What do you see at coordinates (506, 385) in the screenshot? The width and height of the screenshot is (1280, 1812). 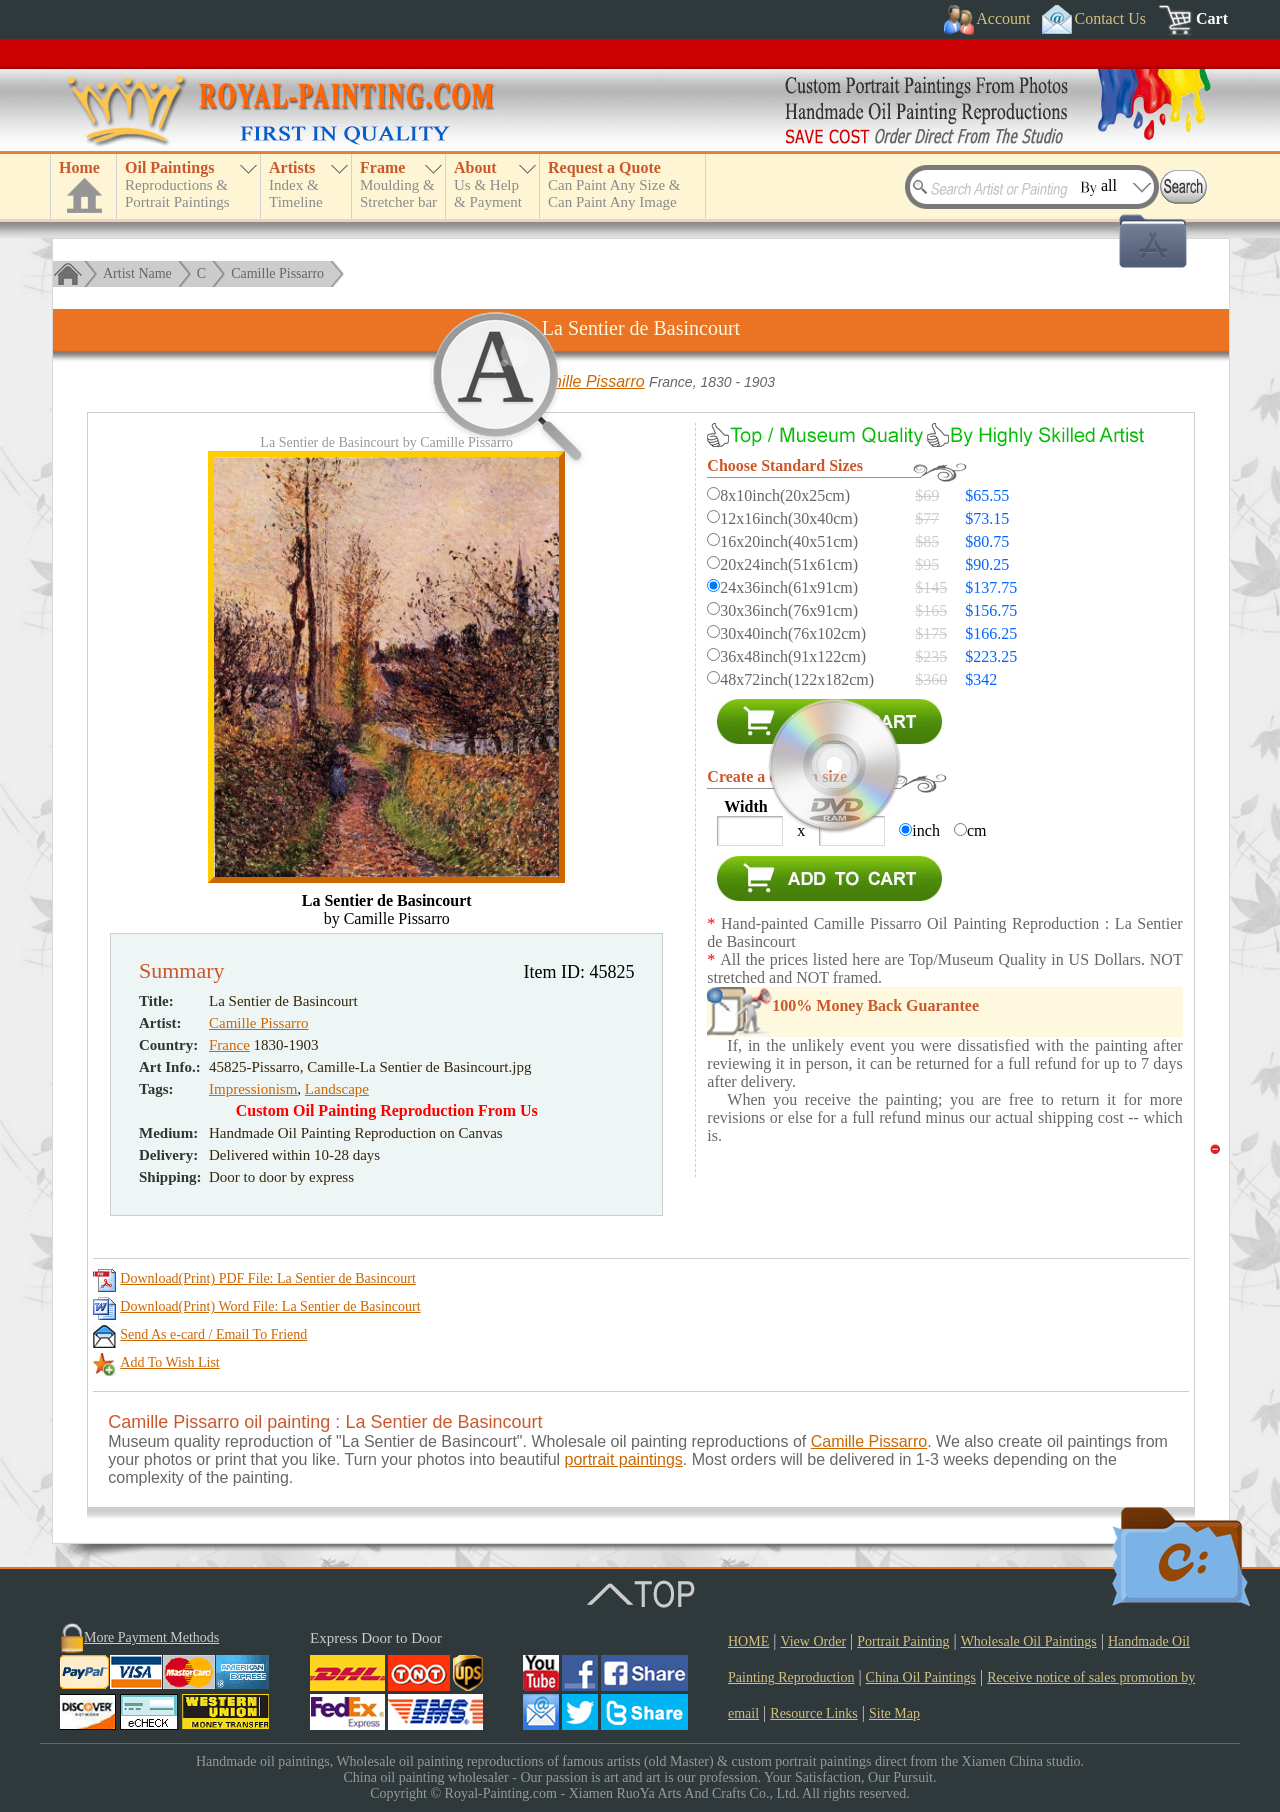 I see `search for text or content` at bounding box center [506, 385].